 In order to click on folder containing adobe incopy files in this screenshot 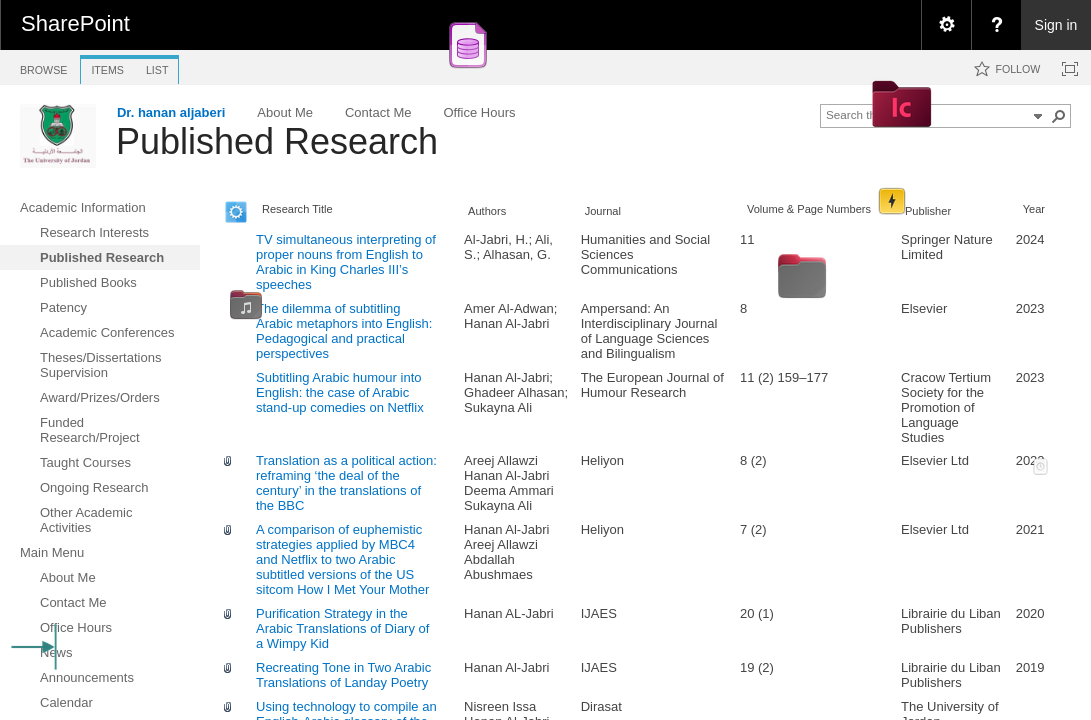, I will do `click(901, 105)`.